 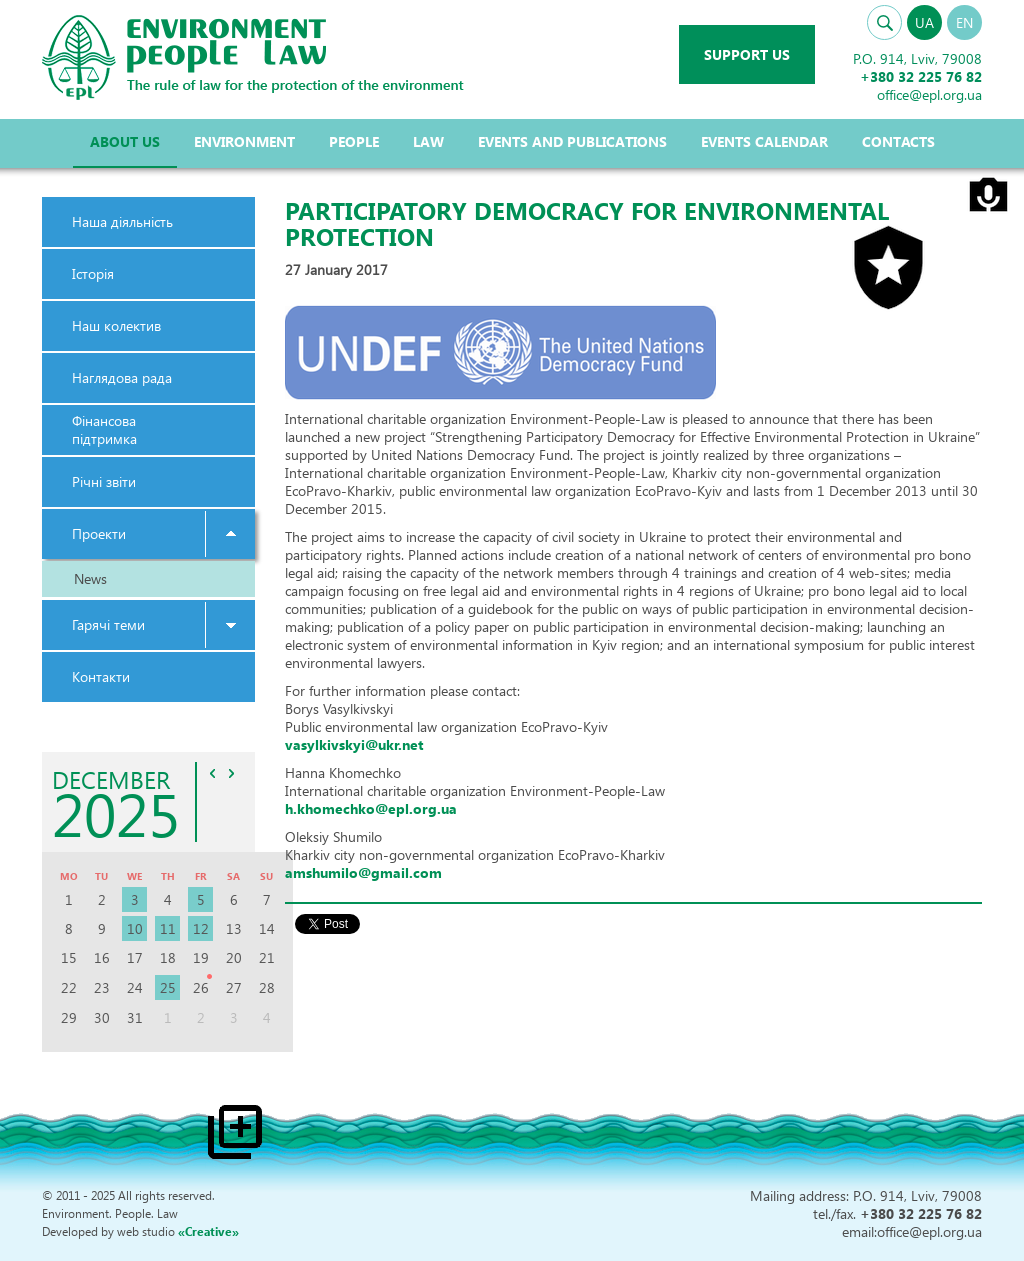 What do you see at coordinates (888, 267) in the screenshot?
I see `contact local police or emergency services` at bounding box center [888, 267].